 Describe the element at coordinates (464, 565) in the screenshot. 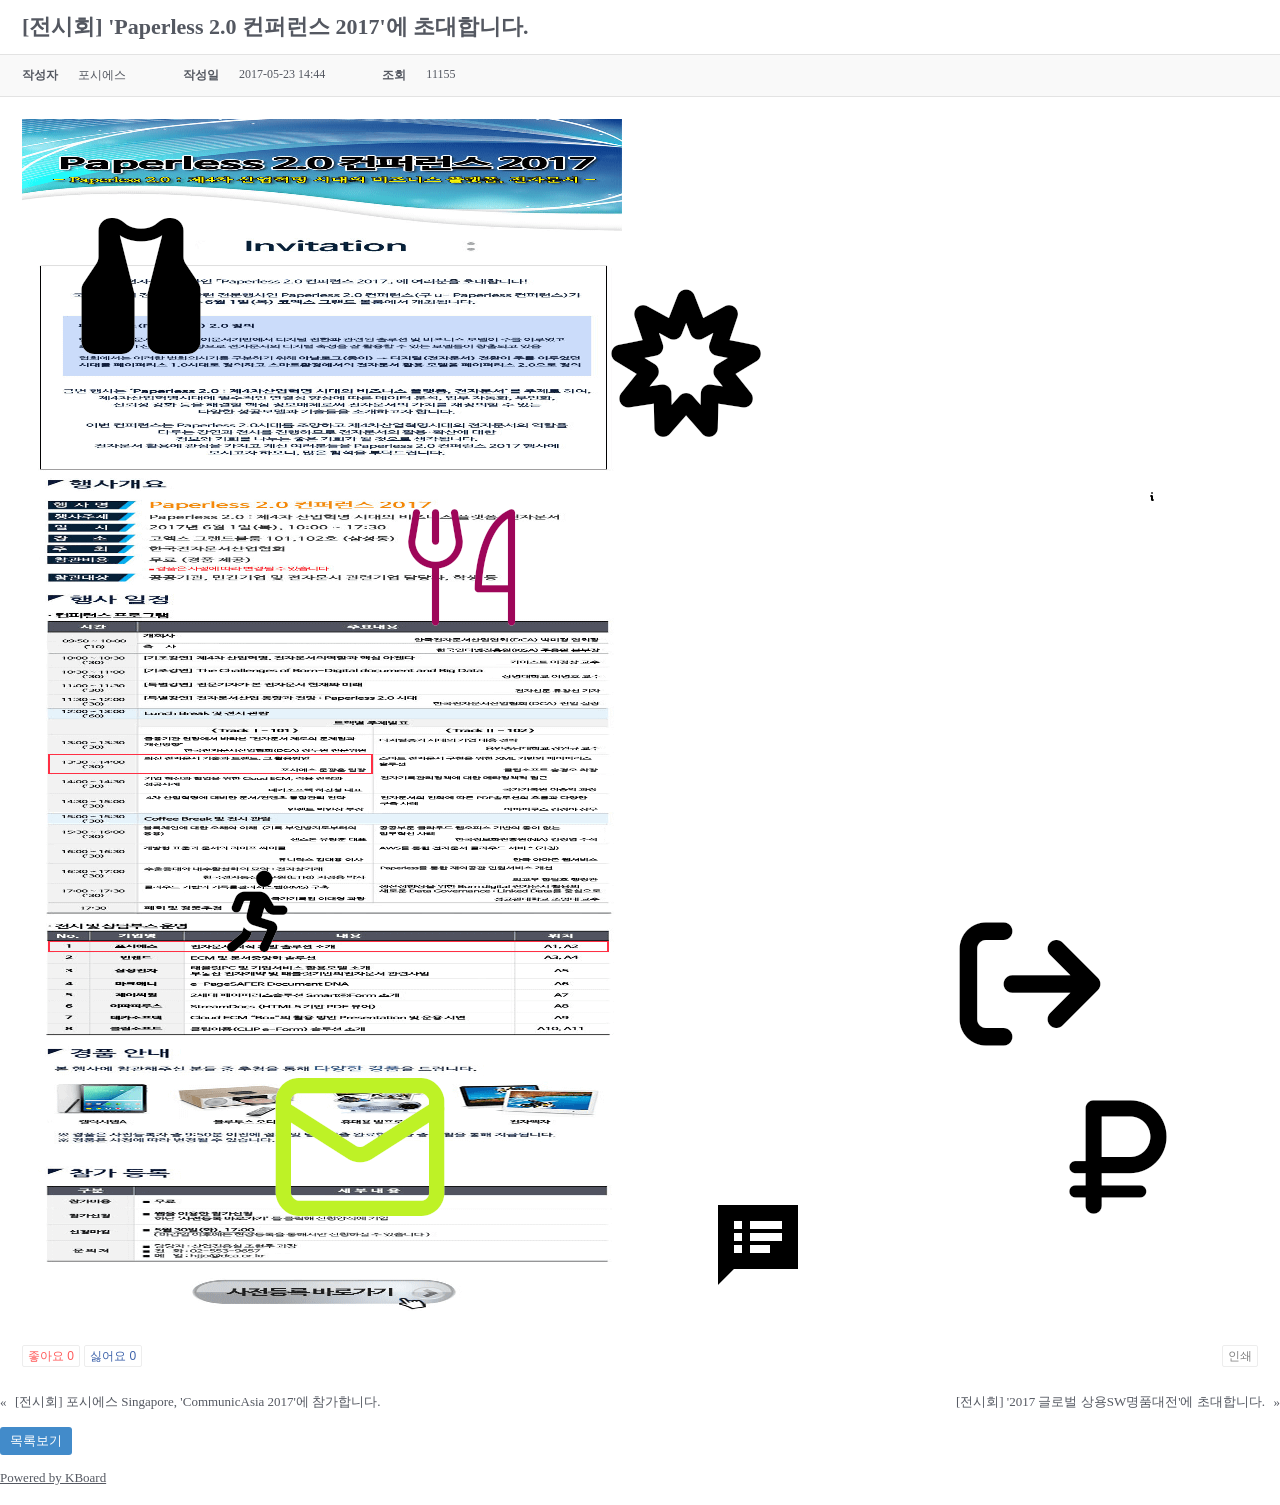

I see `access food and dining options` at that location.